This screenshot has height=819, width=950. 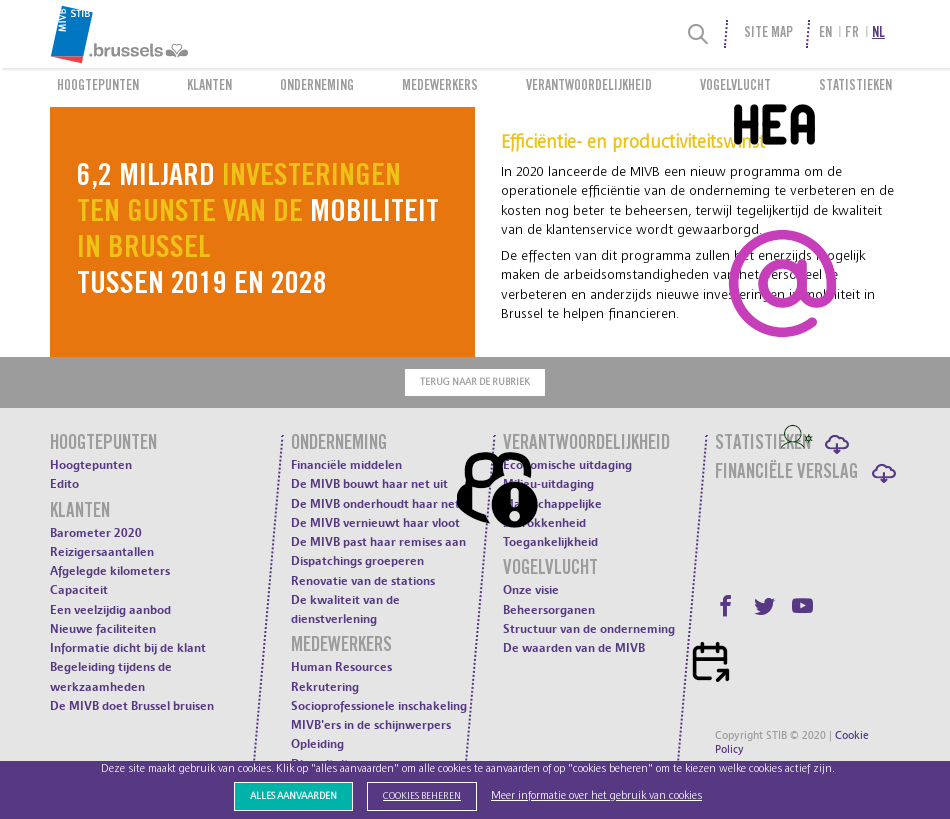 I want to click on mention a user in a post or comment, so click(x=782, y=283).